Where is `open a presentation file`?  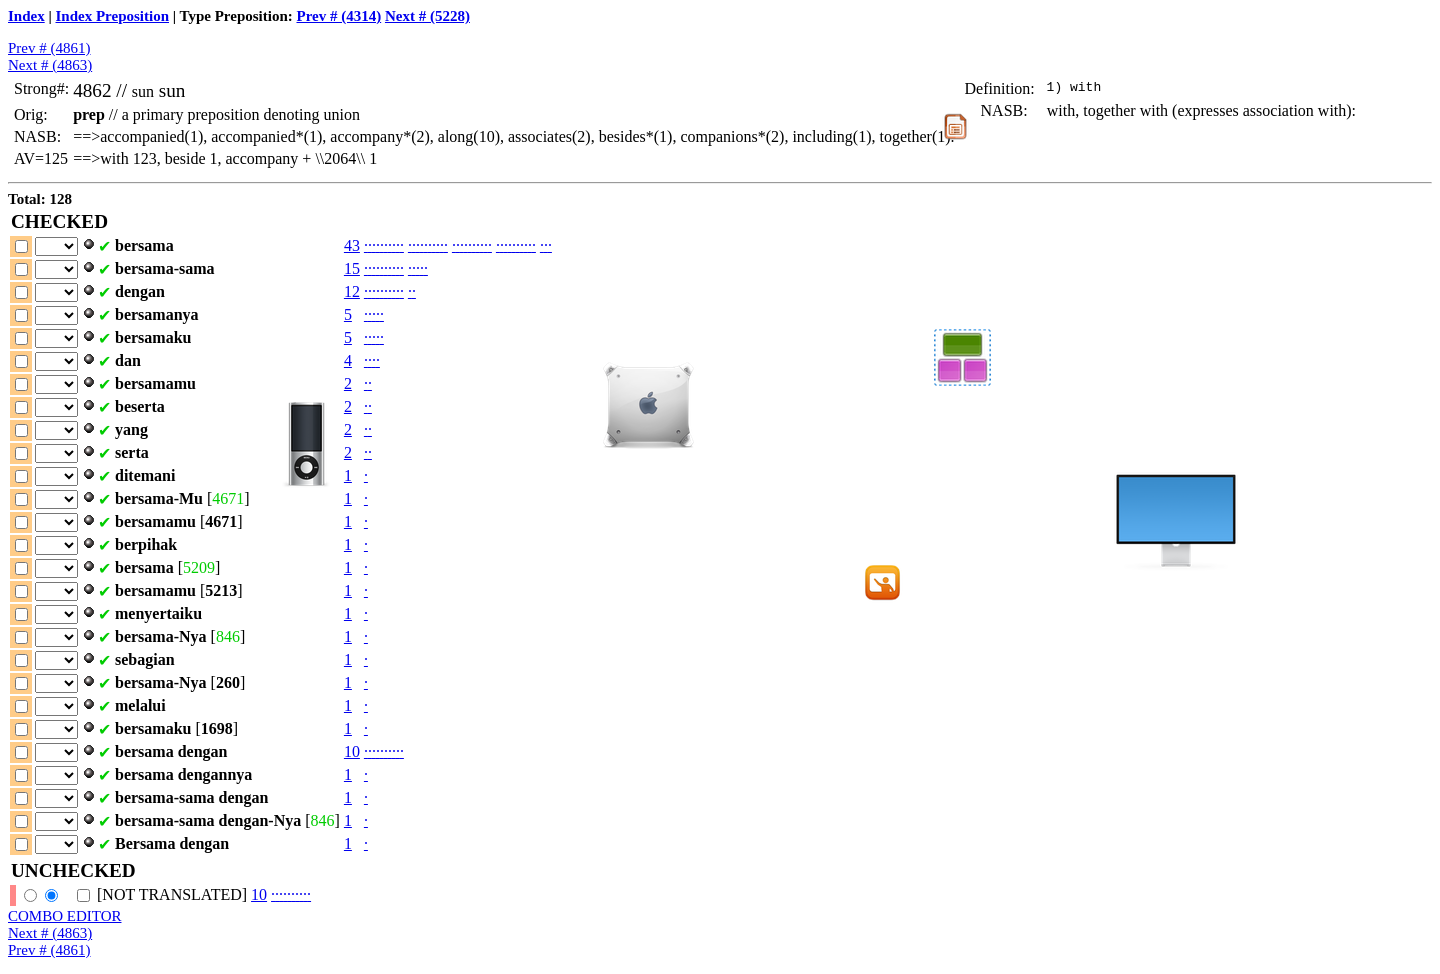 open a presentation file is located at coordinates (955, 126).